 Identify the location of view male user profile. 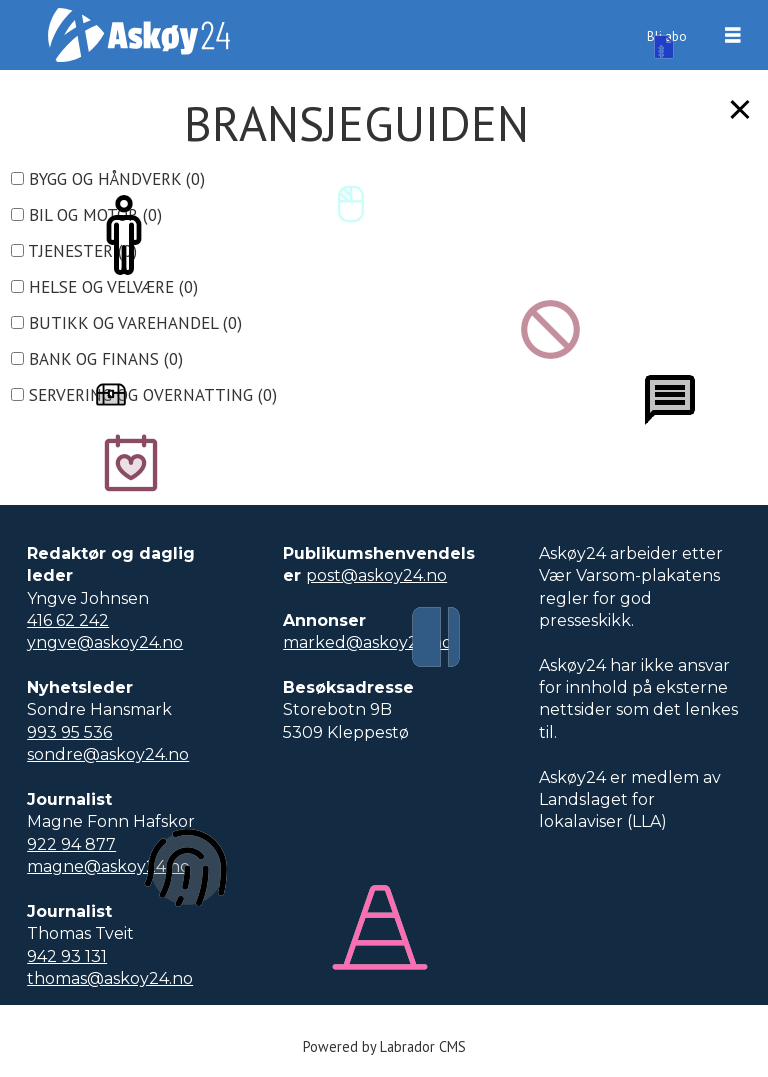
(124, 235).